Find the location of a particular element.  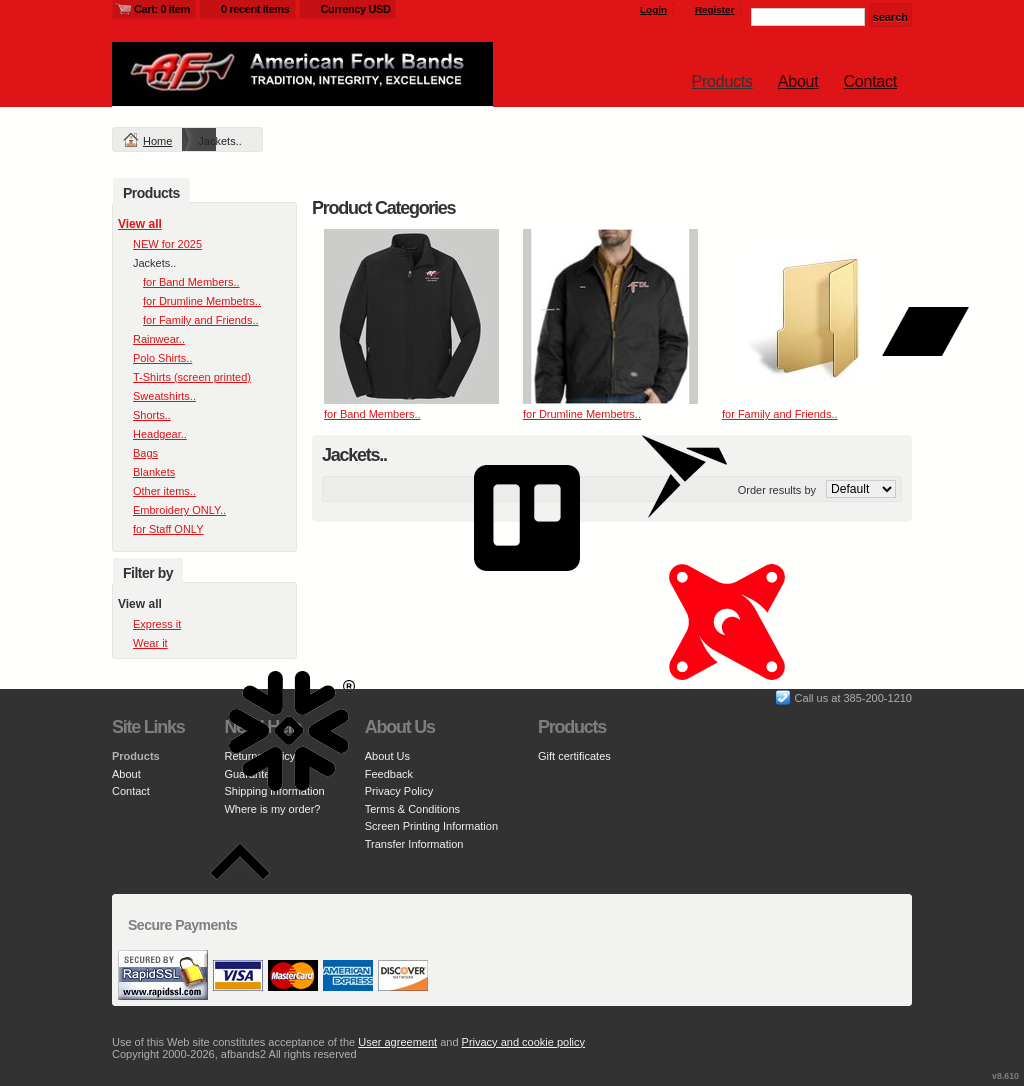

open bandcamp music platform is located at coordinates (925, 331).